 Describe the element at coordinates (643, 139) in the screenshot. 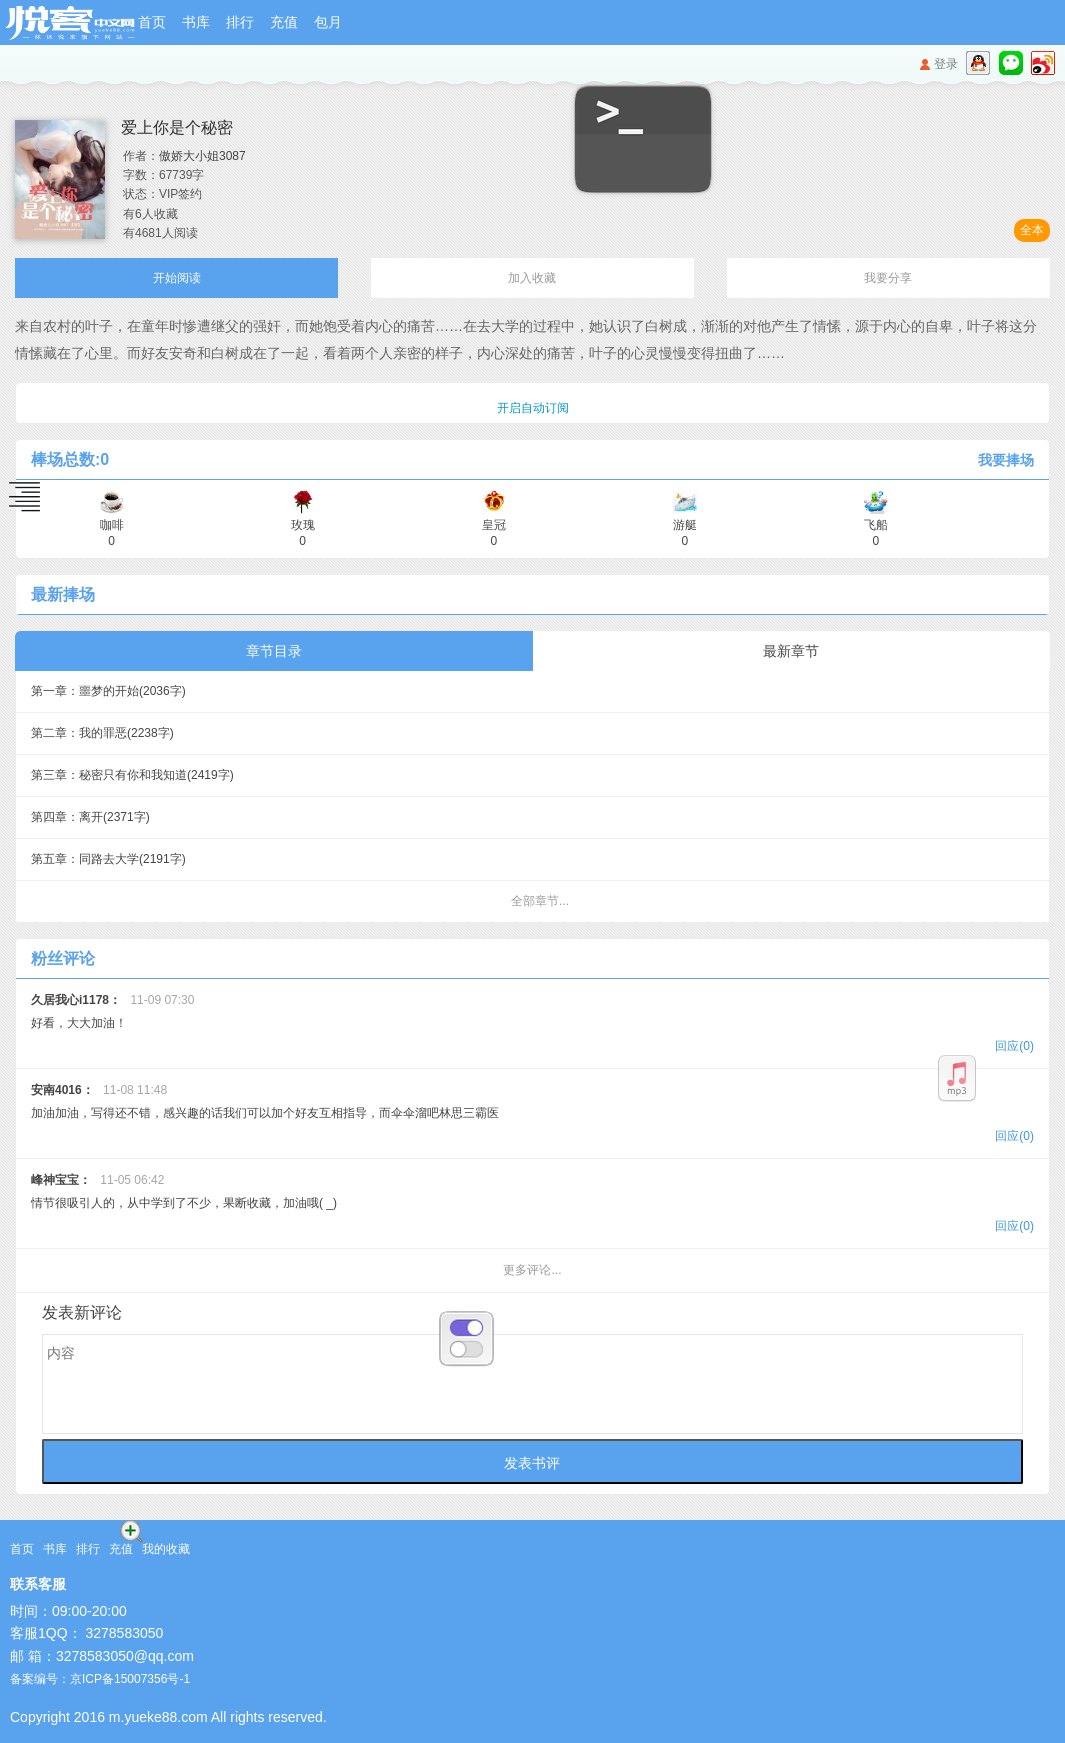

I see `open the terminal application` at that location.